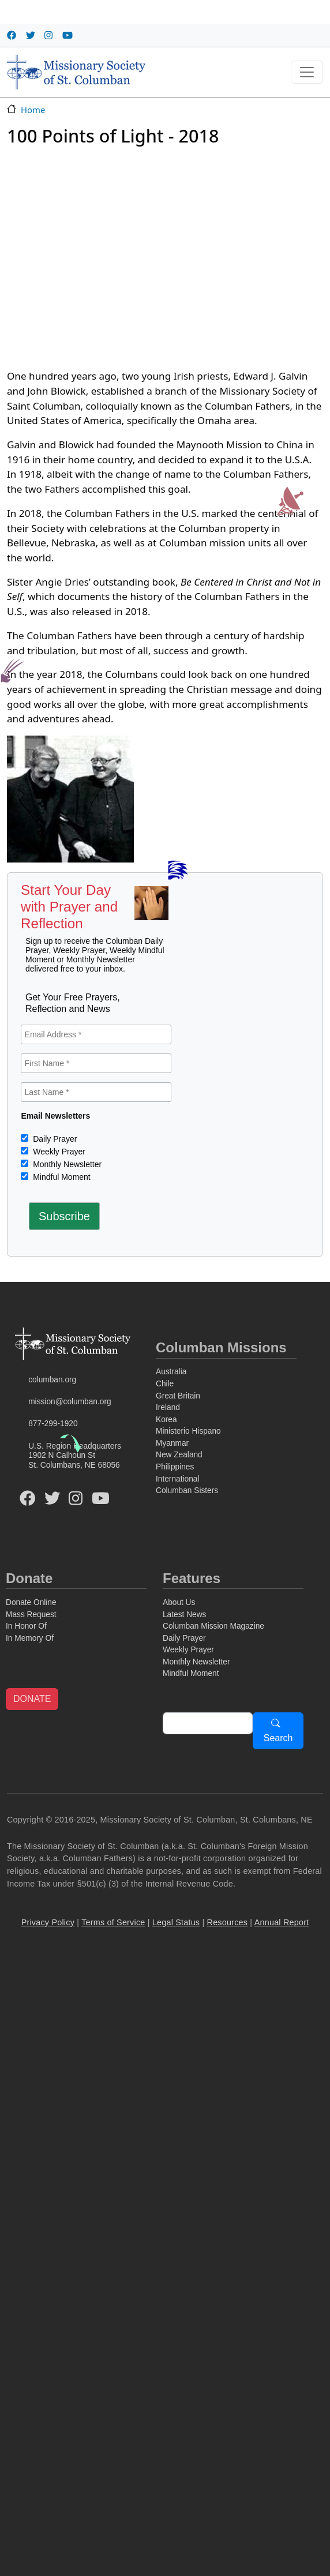 This screenshot has width=330, height=2576. I want to click on select wolverine character or skin, so click(13, 670).